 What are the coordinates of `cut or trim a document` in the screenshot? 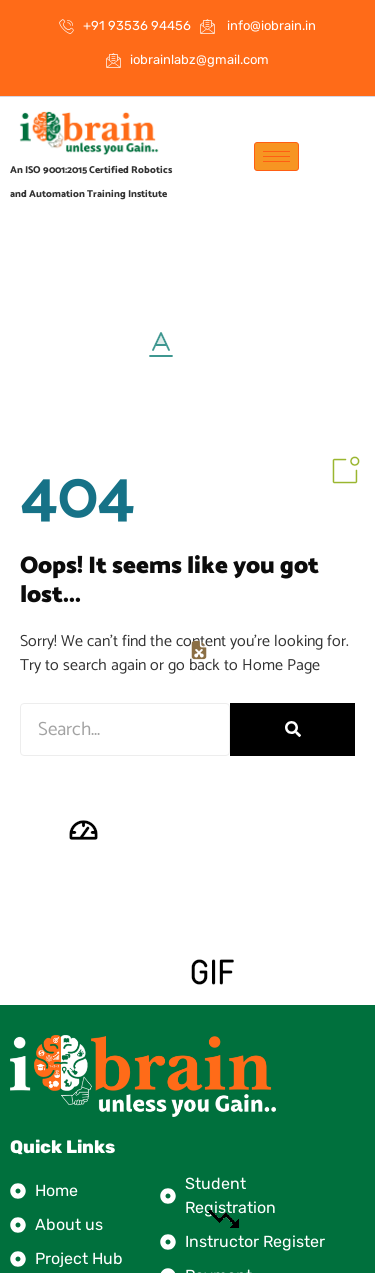 It's located at (199, 650).